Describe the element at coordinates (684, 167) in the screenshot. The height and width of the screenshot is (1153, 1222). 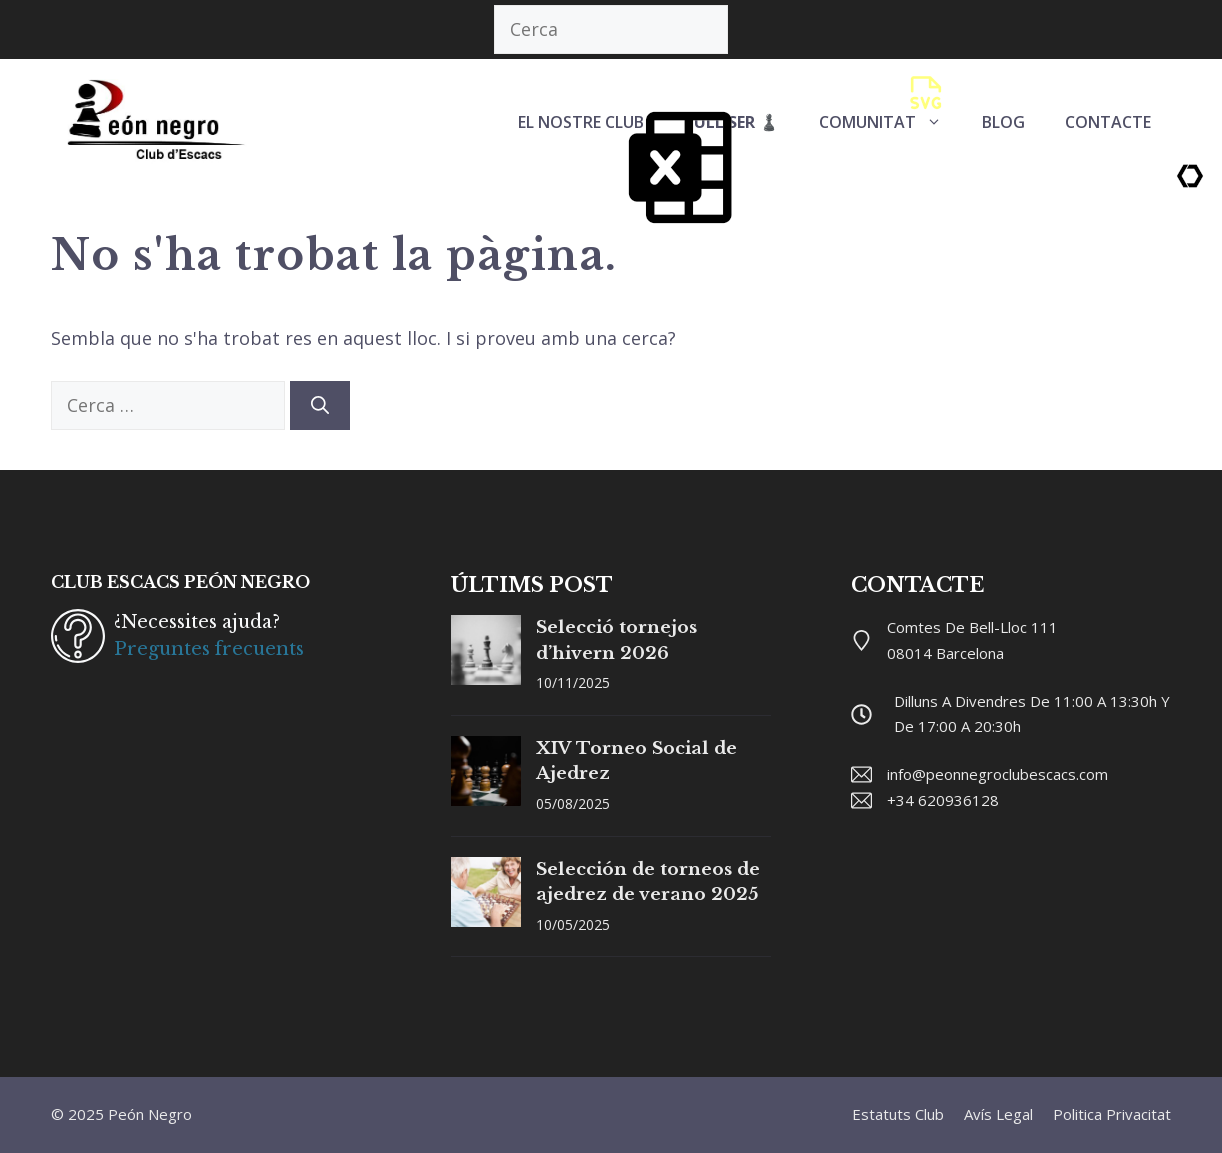
I see `open Microsoft Excel` at that location.